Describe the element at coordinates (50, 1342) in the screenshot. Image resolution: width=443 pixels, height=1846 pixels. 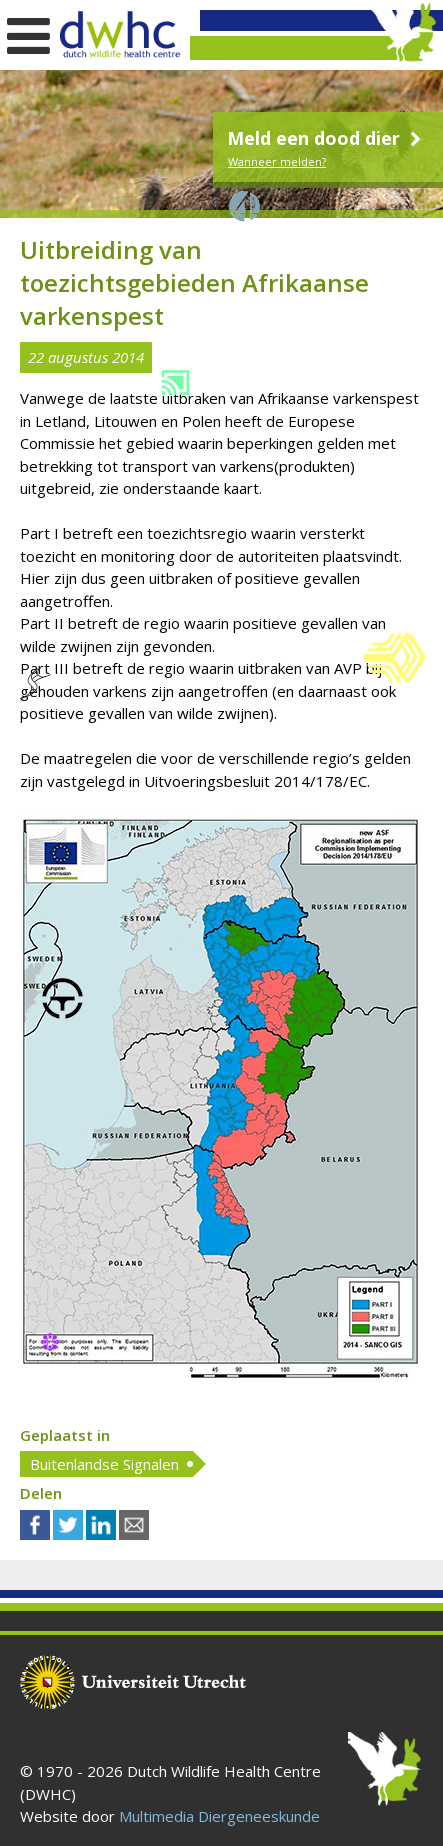
I see `open source framework (OSF) logo` at that location.